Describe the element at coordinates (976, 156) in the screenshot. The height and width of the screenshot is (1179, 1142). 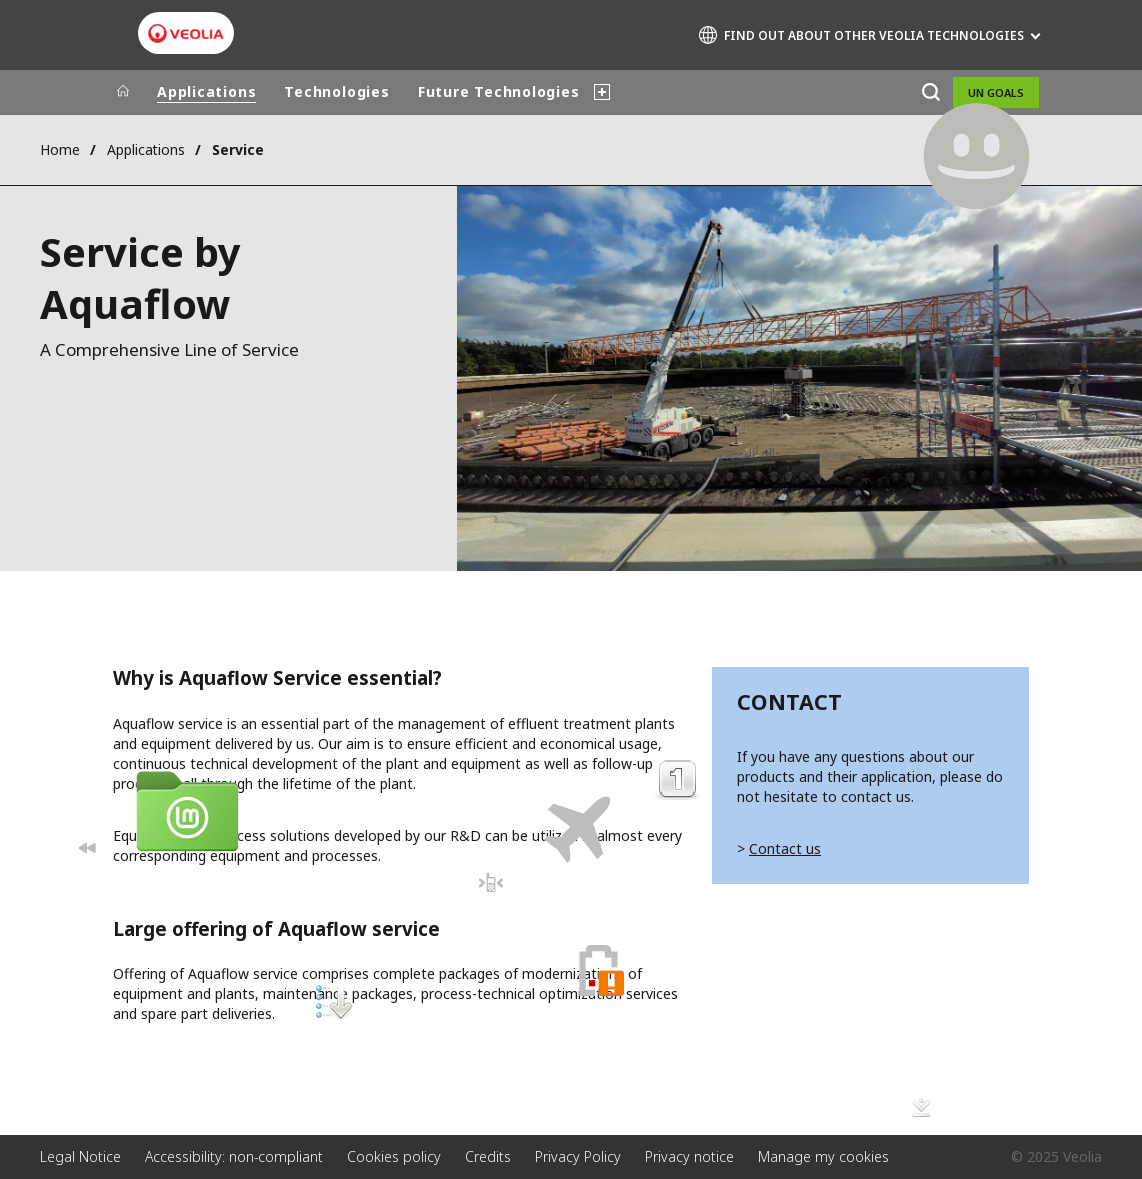
I see `add an emoji or reaction to a message` at that location.